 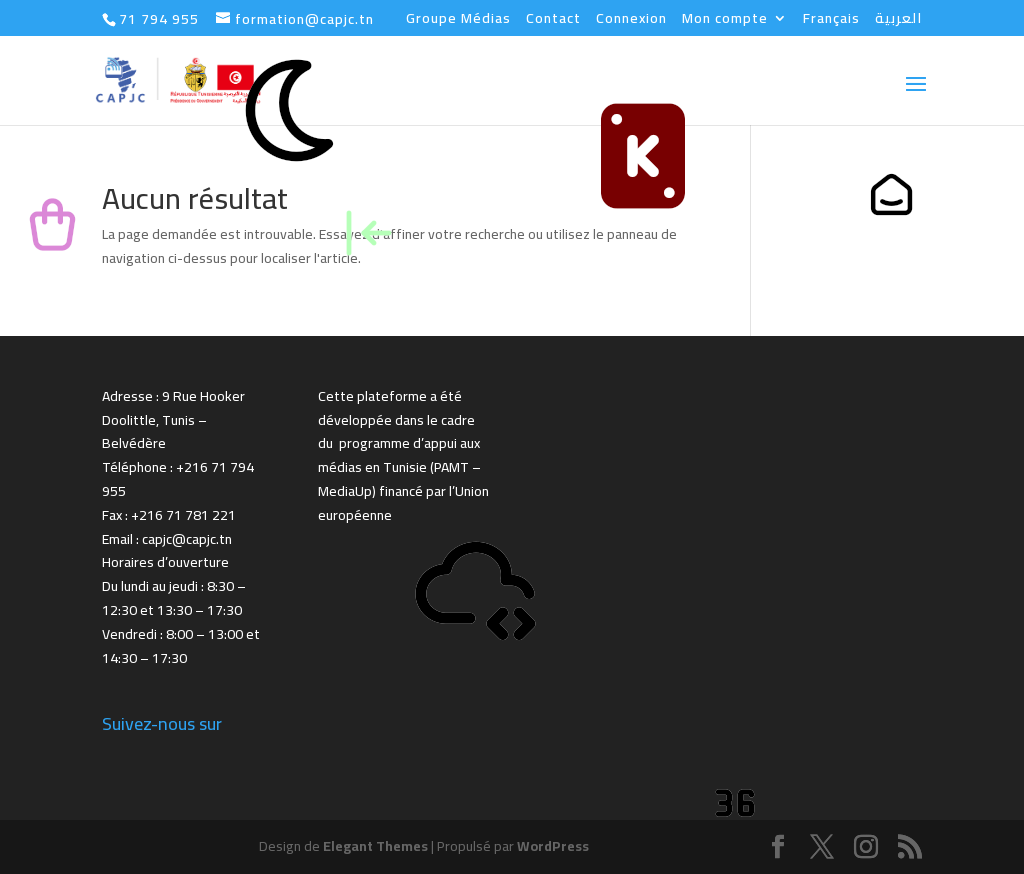 I want to click on toggle dark mode, so click(x=296, y=110).